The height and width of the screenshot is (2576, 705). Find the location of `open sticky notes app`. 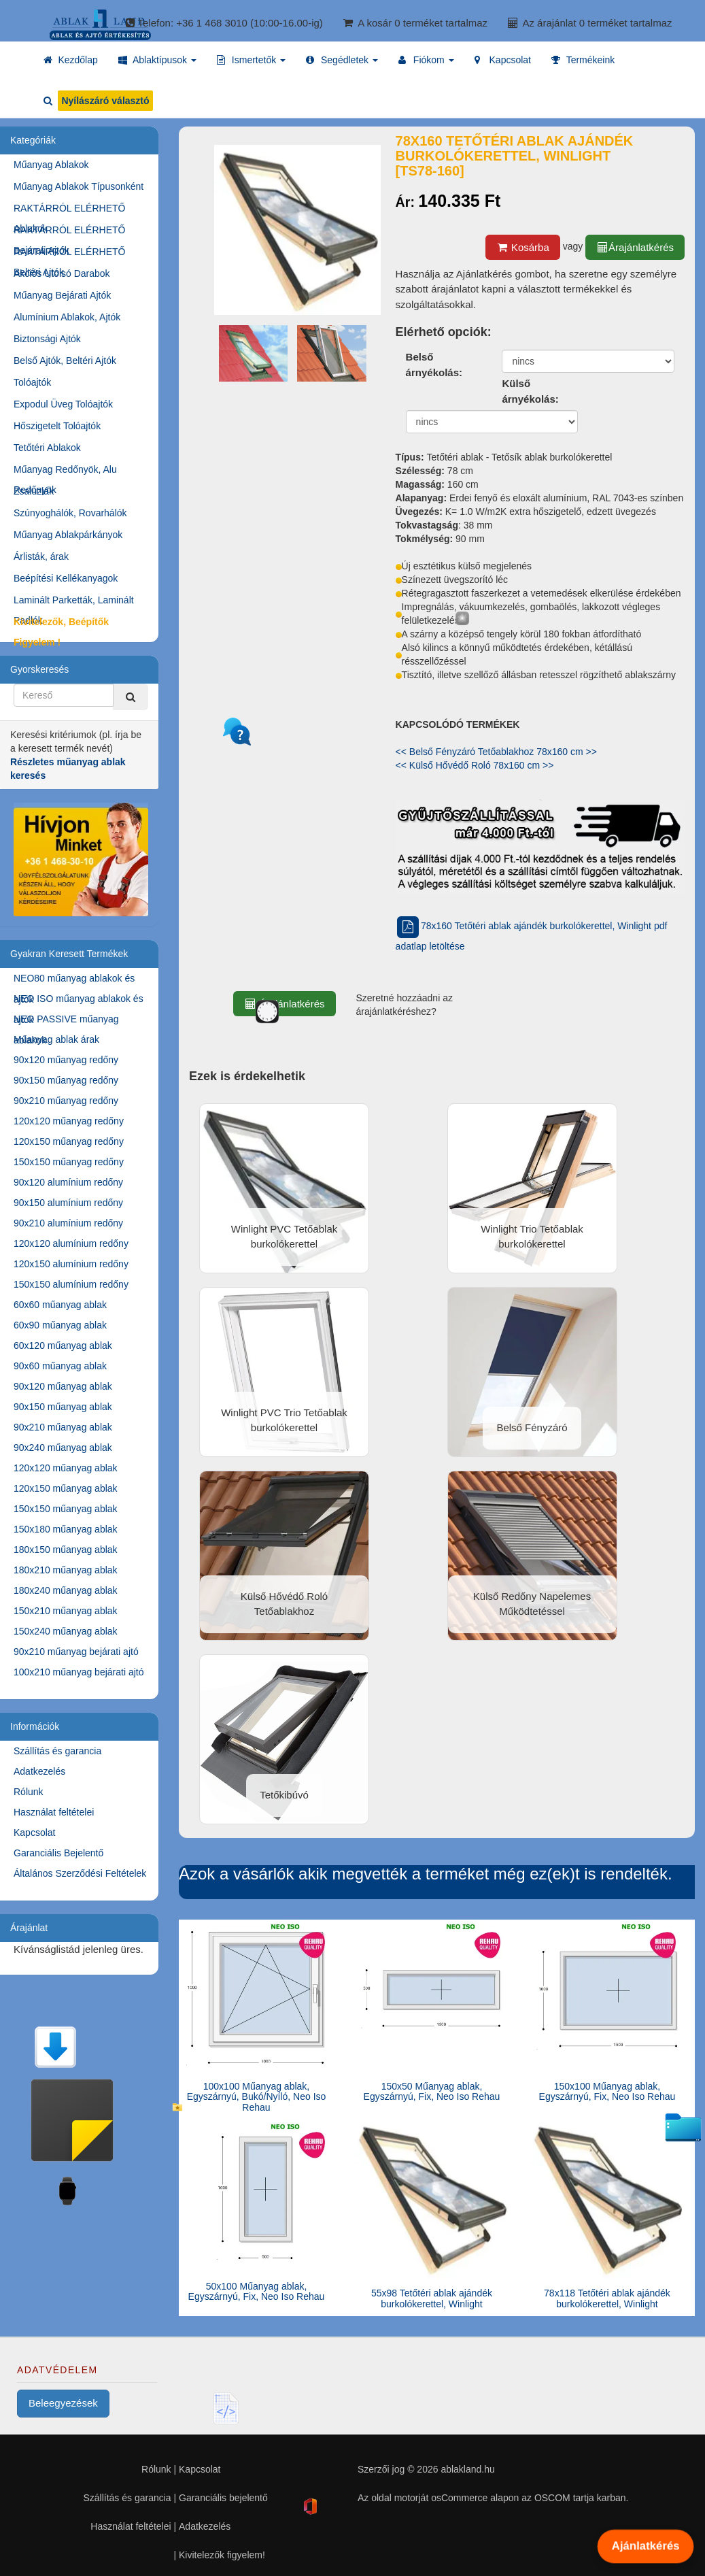

open sticky notes app is located at coordinates (72, 2120).